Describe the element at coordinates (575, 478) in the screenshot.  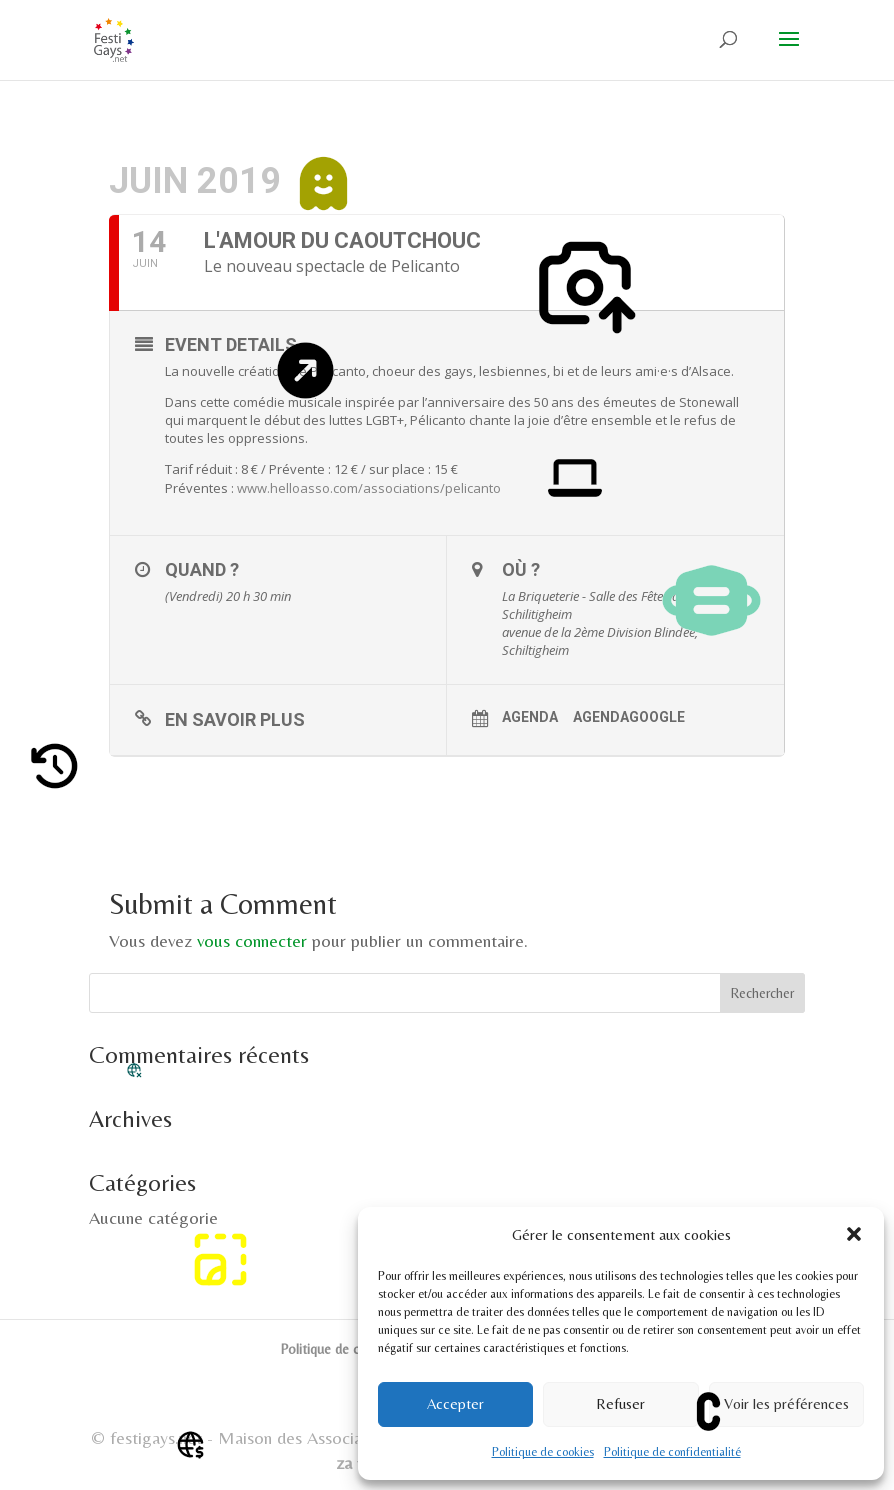
I see `switch to desktop view` at that location.